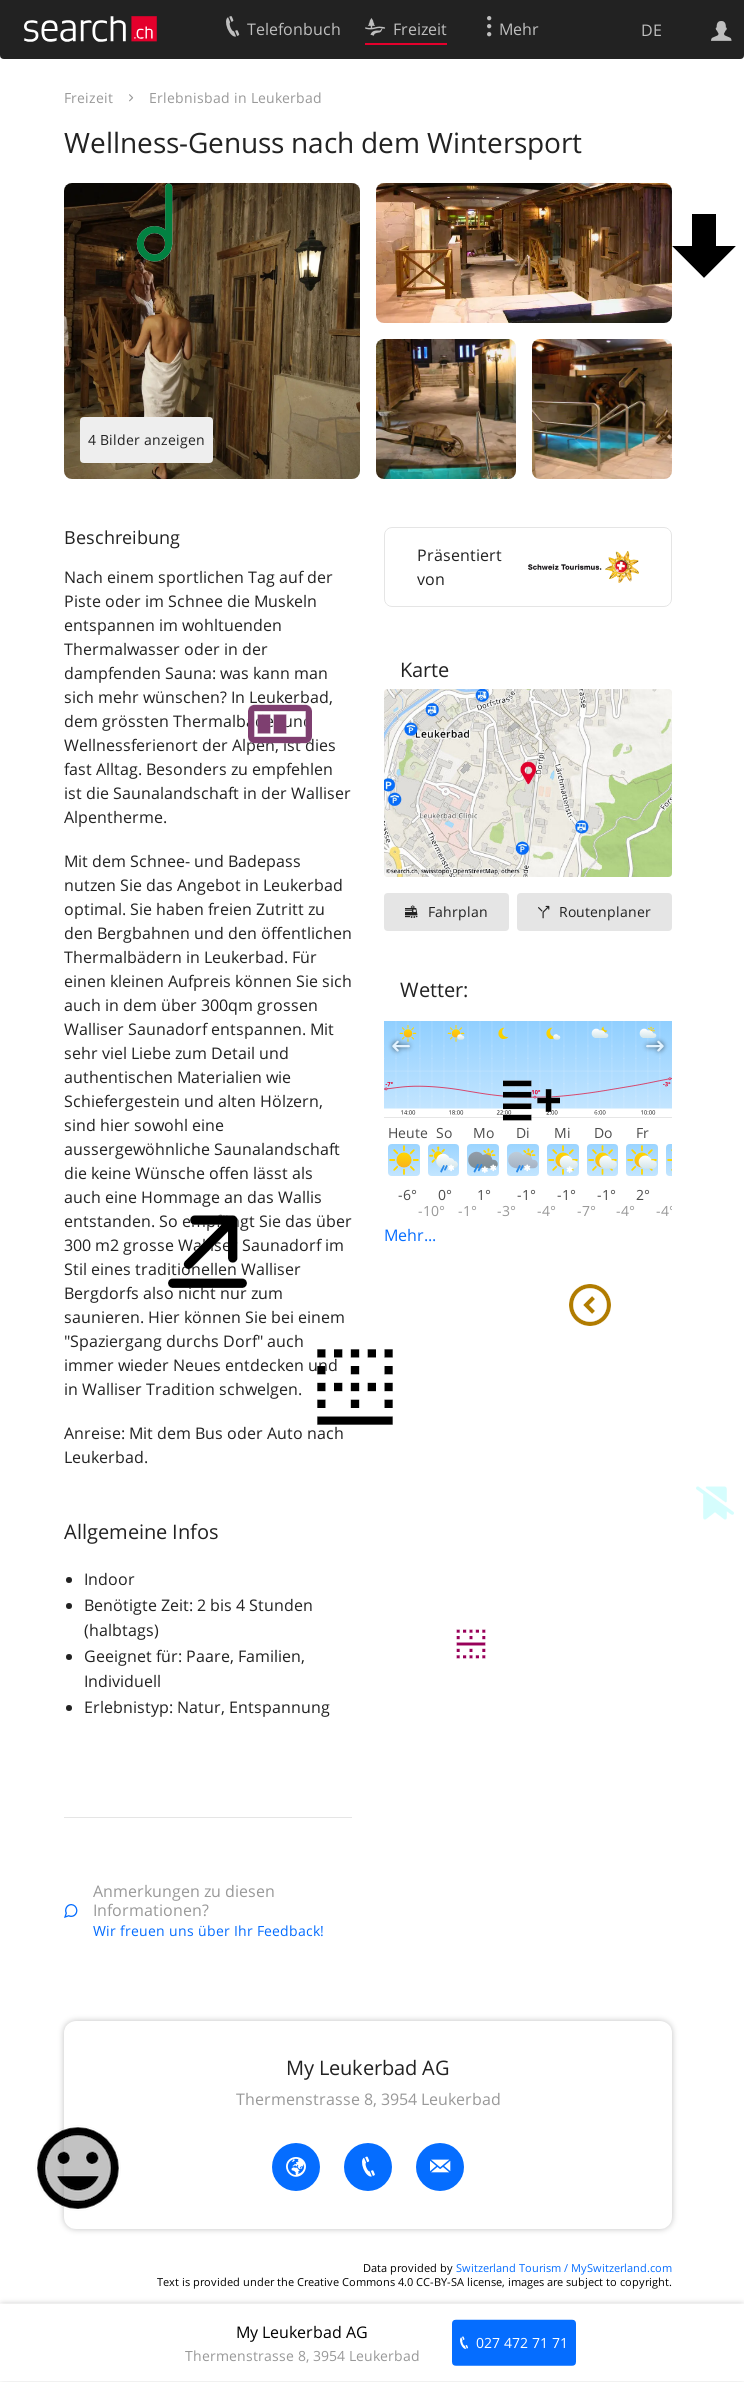 The width and height of the screenshot is (744, 2382). Describe the element at coordinates (590, 1305) in the screenshot. I see `go back to the previous screen` at that location.